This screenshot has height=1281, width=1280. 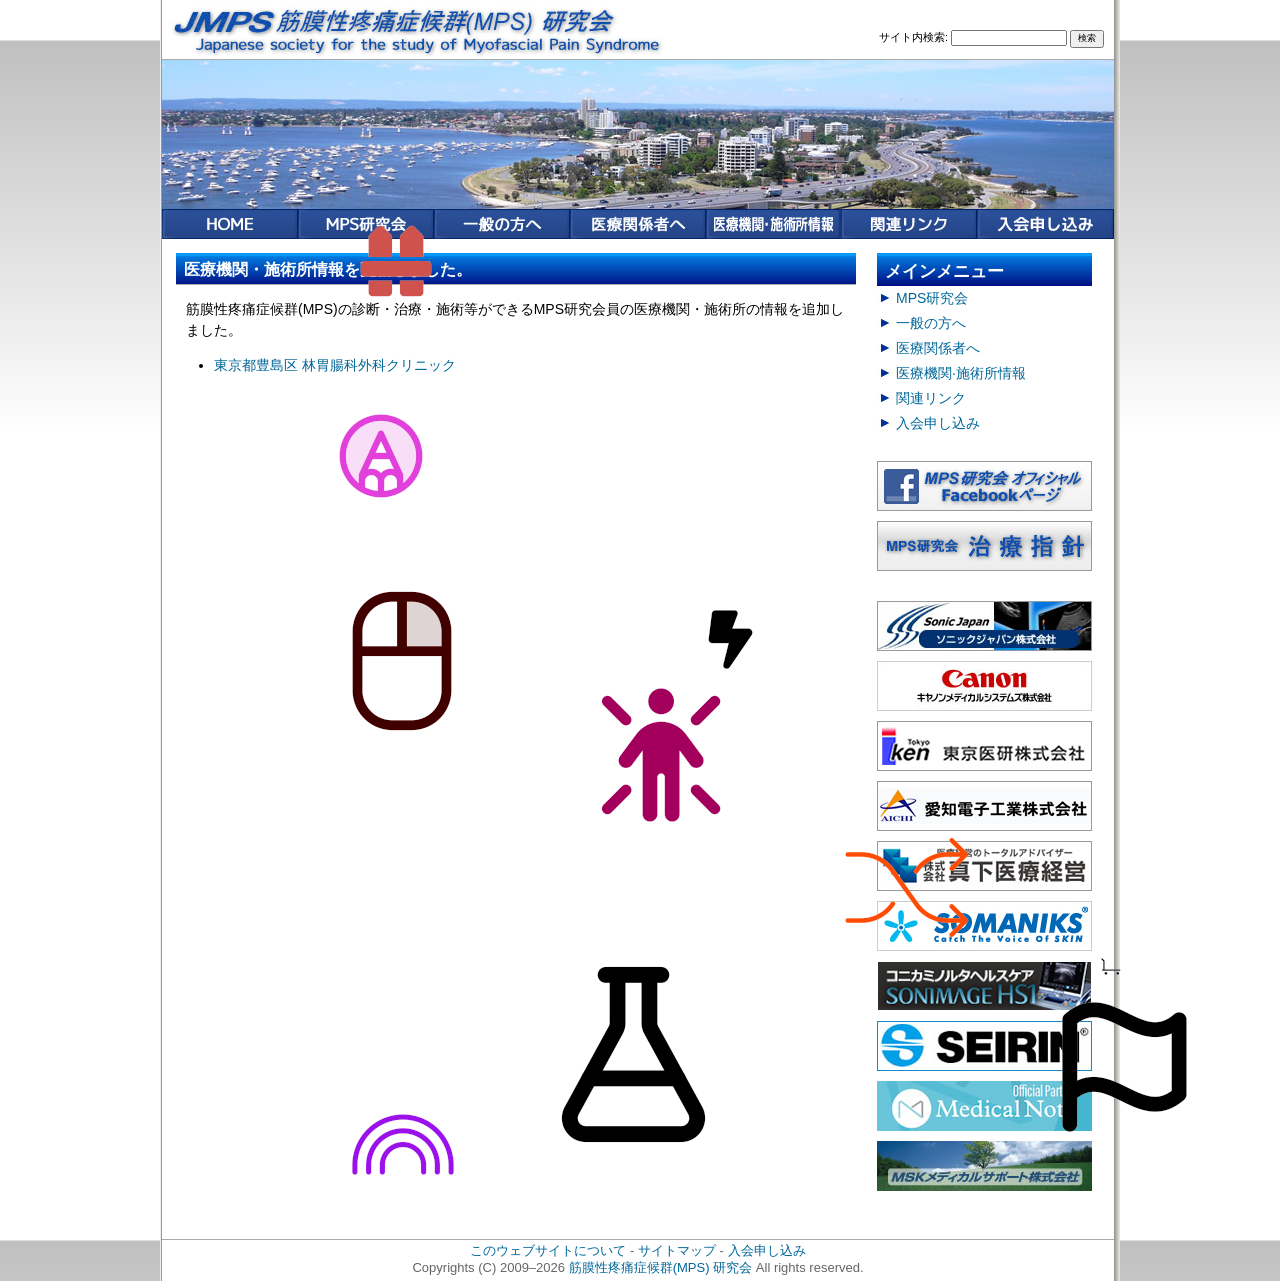 What do you see at coordinates (403, 1148) in the screenshot?
I see `indicates pride or LGBTQ+ related content` at bounding box center [403, 1148].